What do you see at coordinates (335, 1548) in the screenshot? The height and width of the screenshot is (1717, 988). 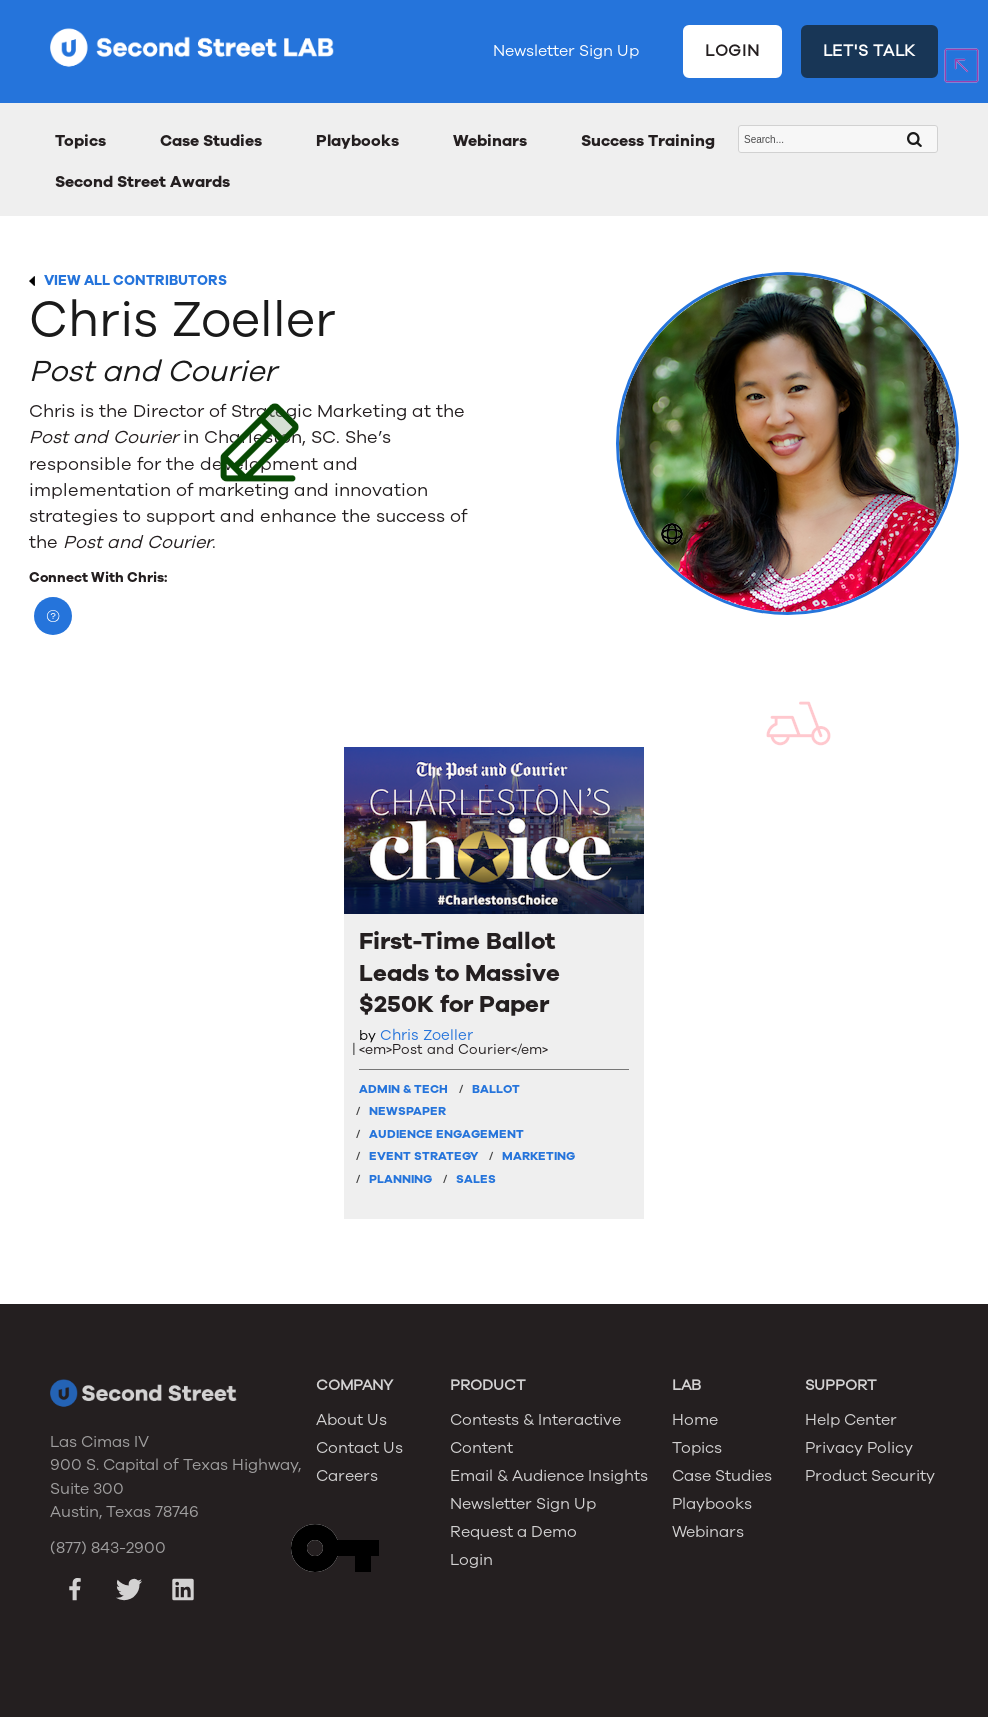 I see `access VPN or secure connection settings` at bounding box center [335, 1548].